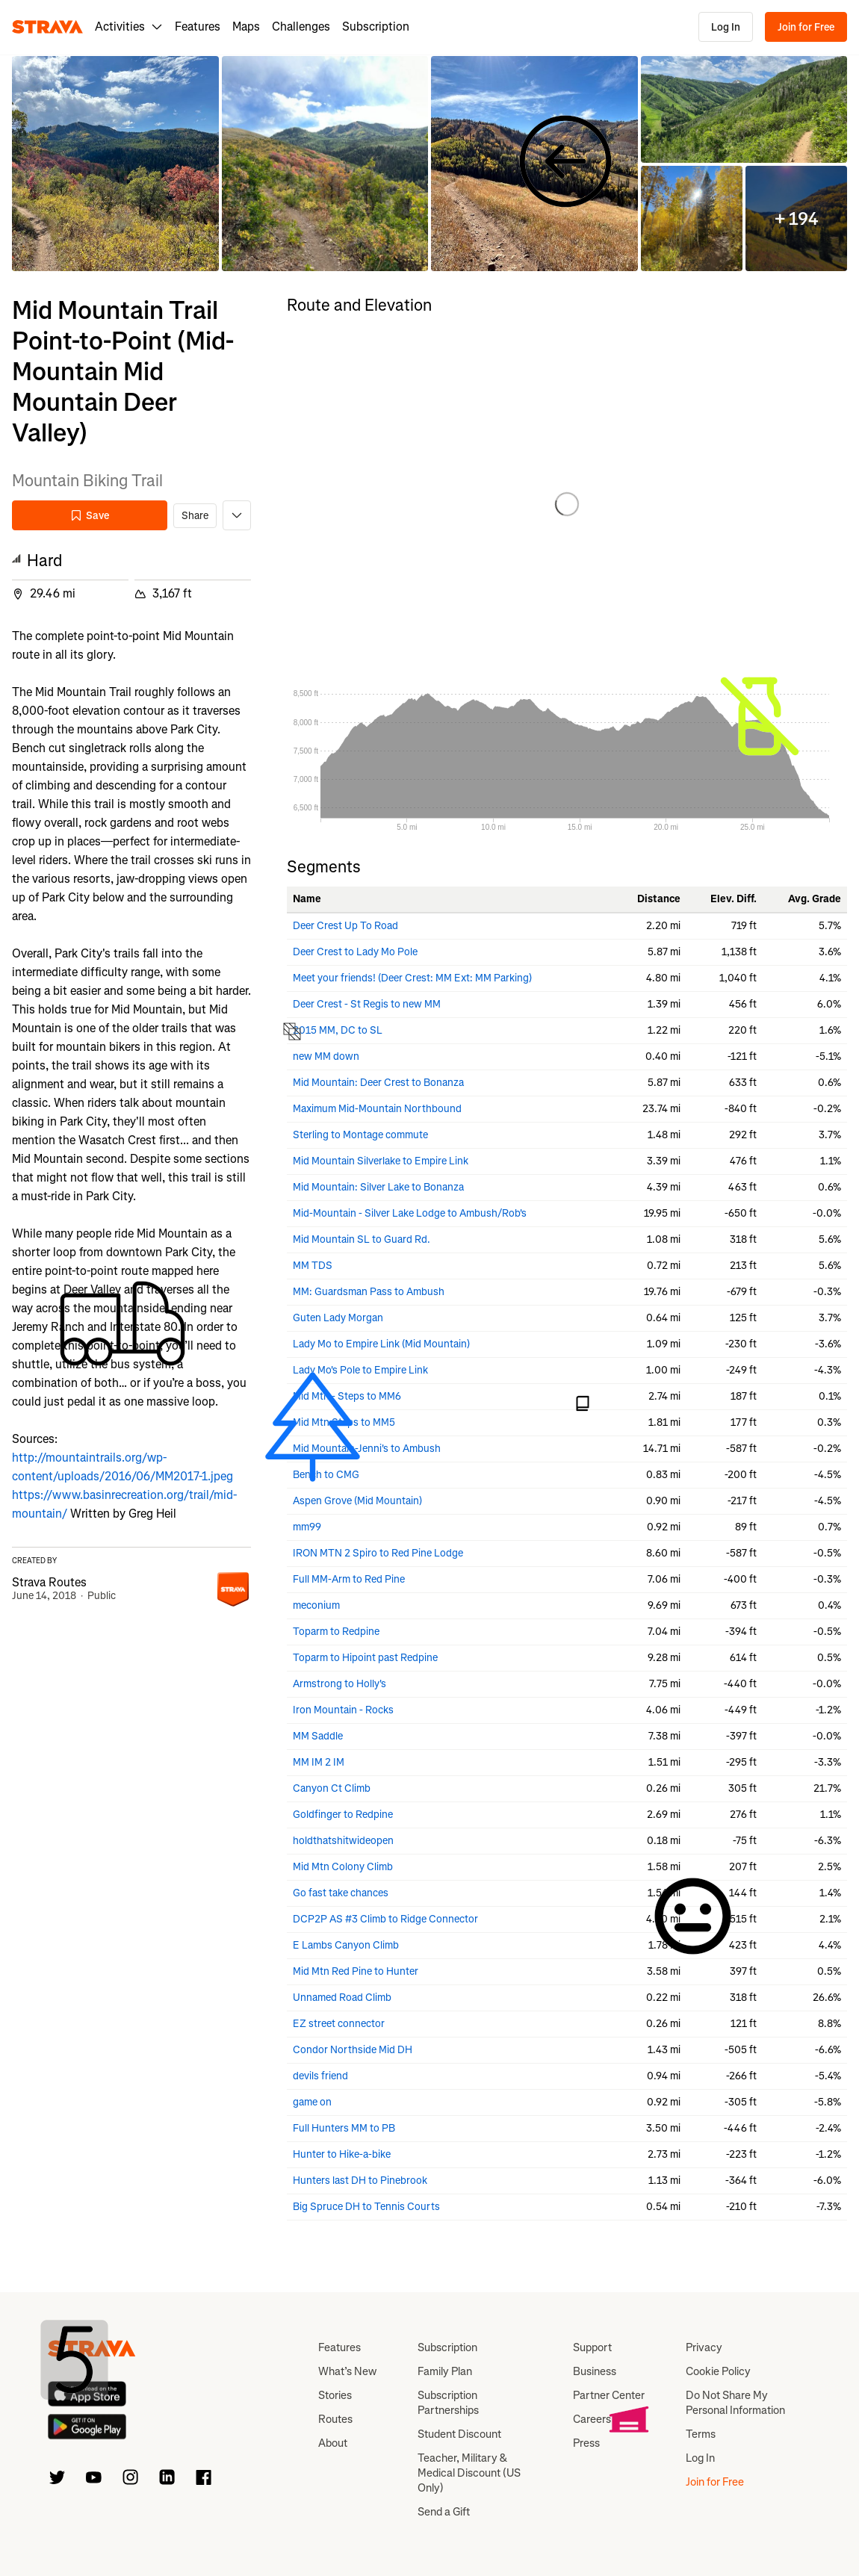  Describe the element at coordinates (565, 161) in the screenshot. I see `go back to the previous screen` at that location.